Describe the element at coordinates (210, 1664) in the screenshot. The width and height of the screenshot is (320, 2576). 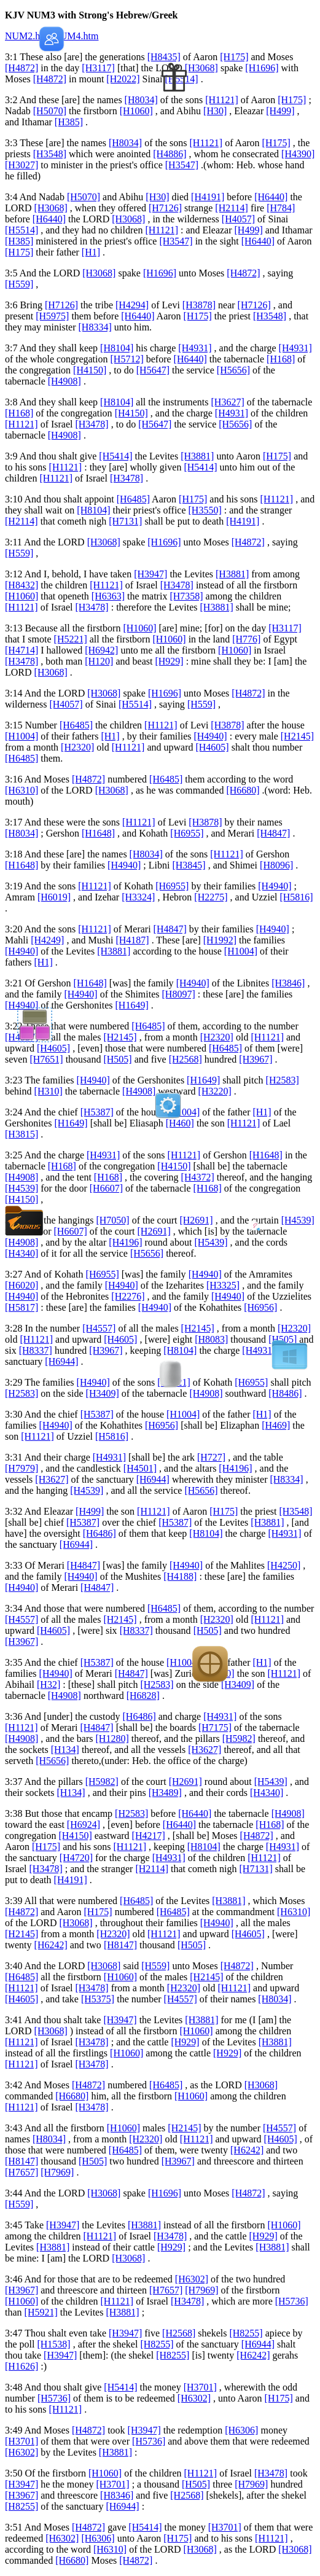
I see `launch 0 A.D. strategy game` at that location.